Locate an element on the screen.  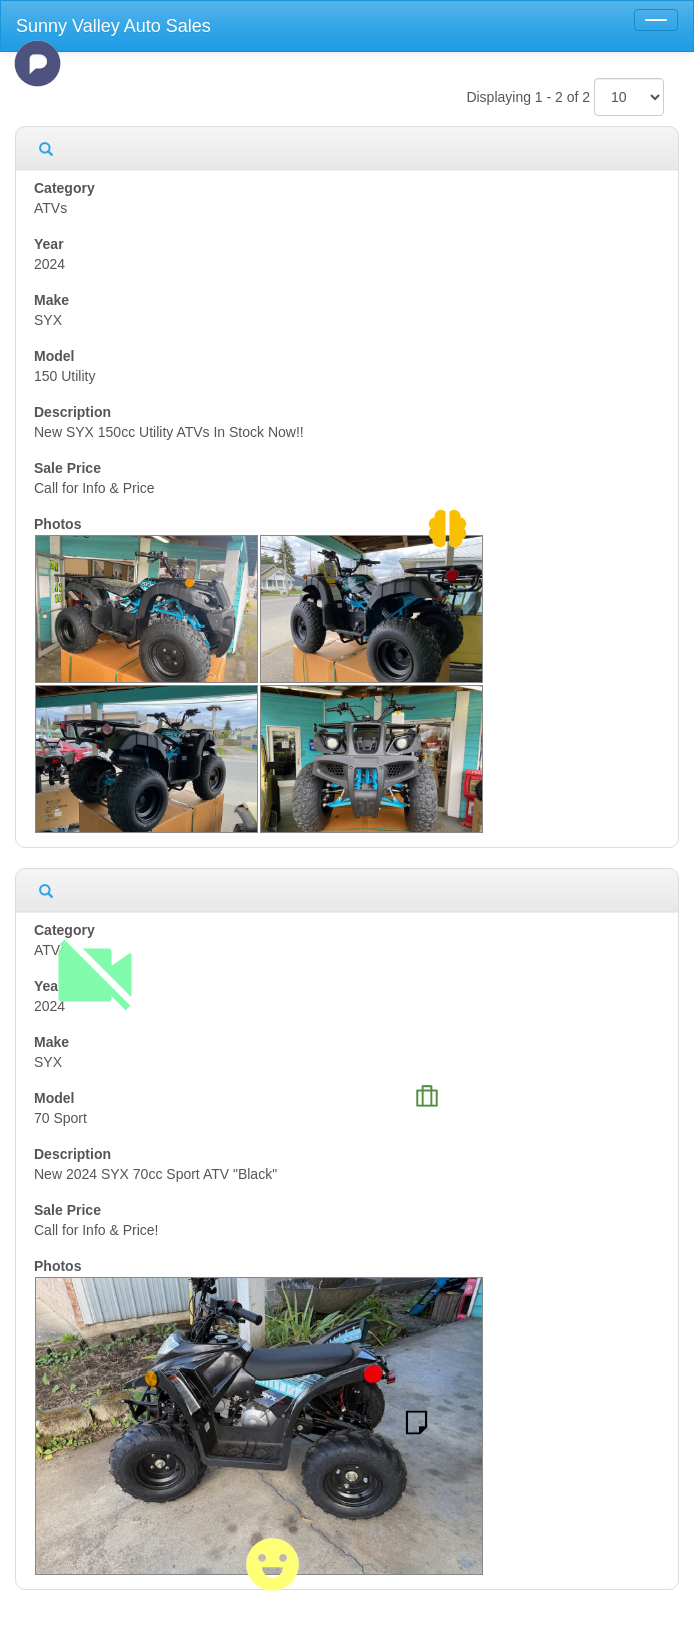
add an emoji or reaction is located at coordinates (272, 1564).